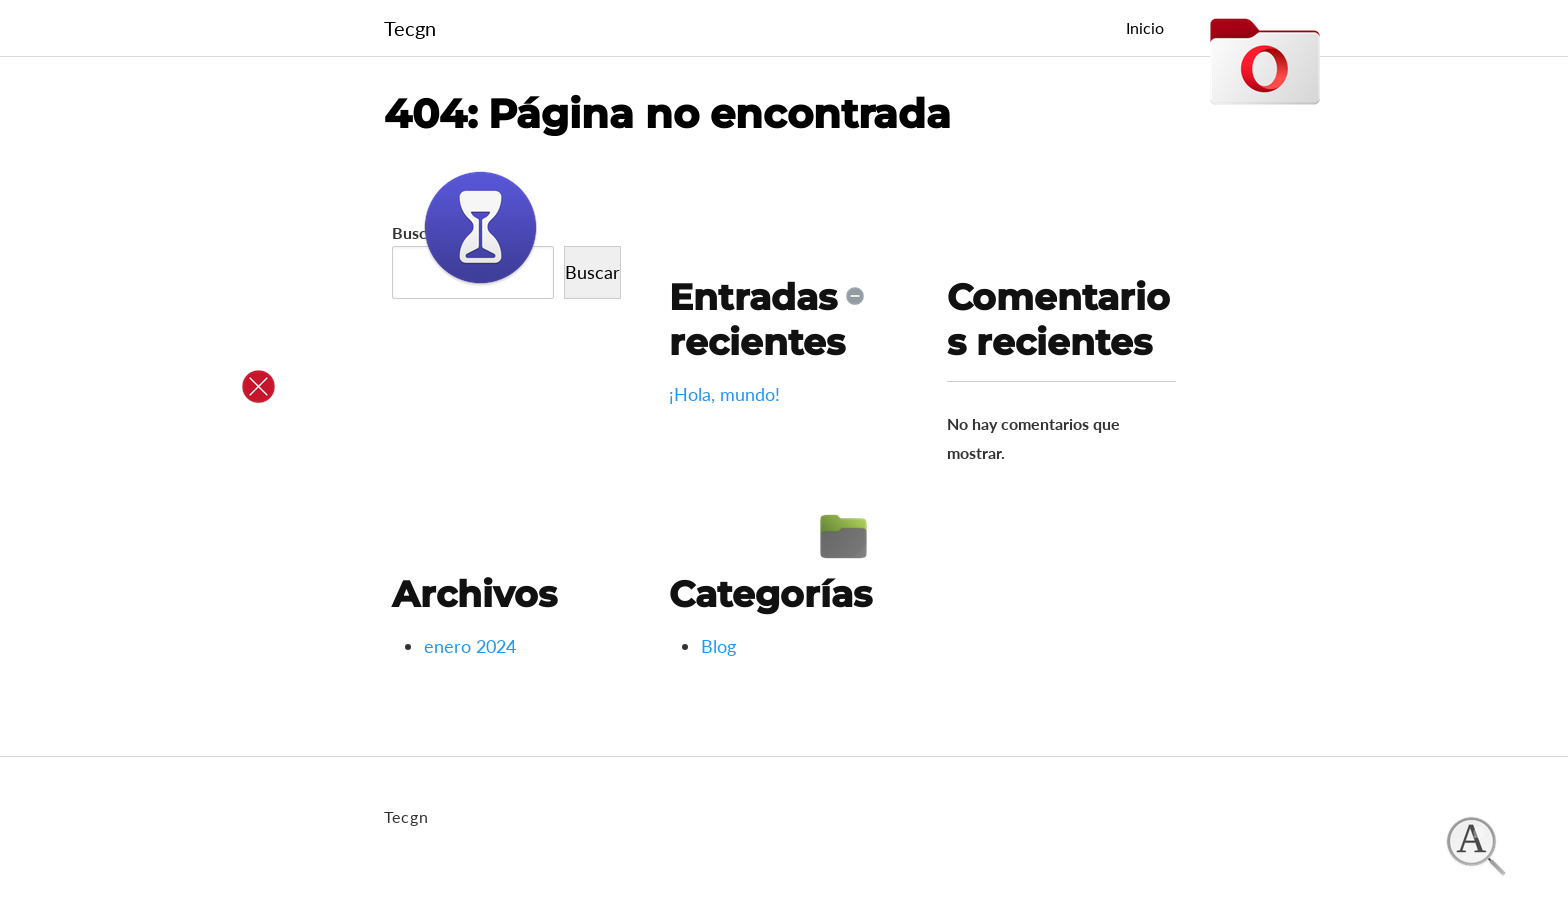  I want to click on view screen time usage and statistics, so click(480, 227).